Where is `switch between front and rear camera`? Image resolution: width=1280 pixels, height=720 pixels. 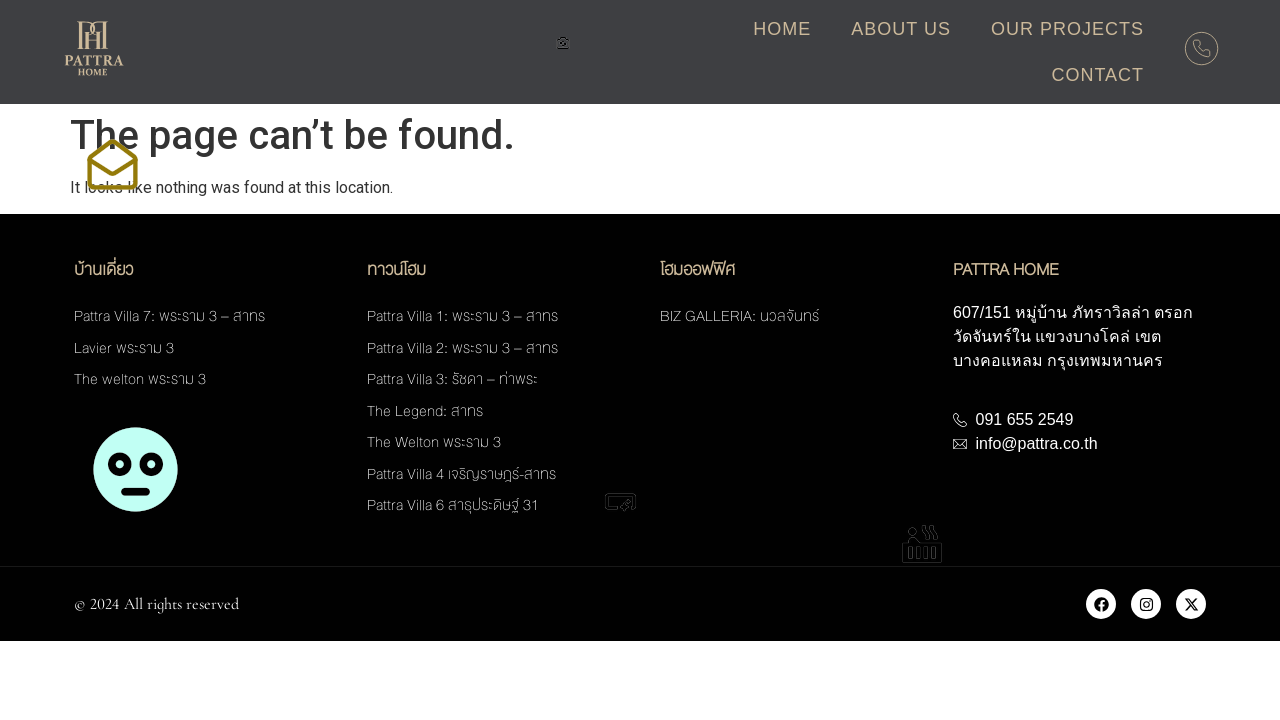 switch between front and rear camera is located at coordinates (563, 43).